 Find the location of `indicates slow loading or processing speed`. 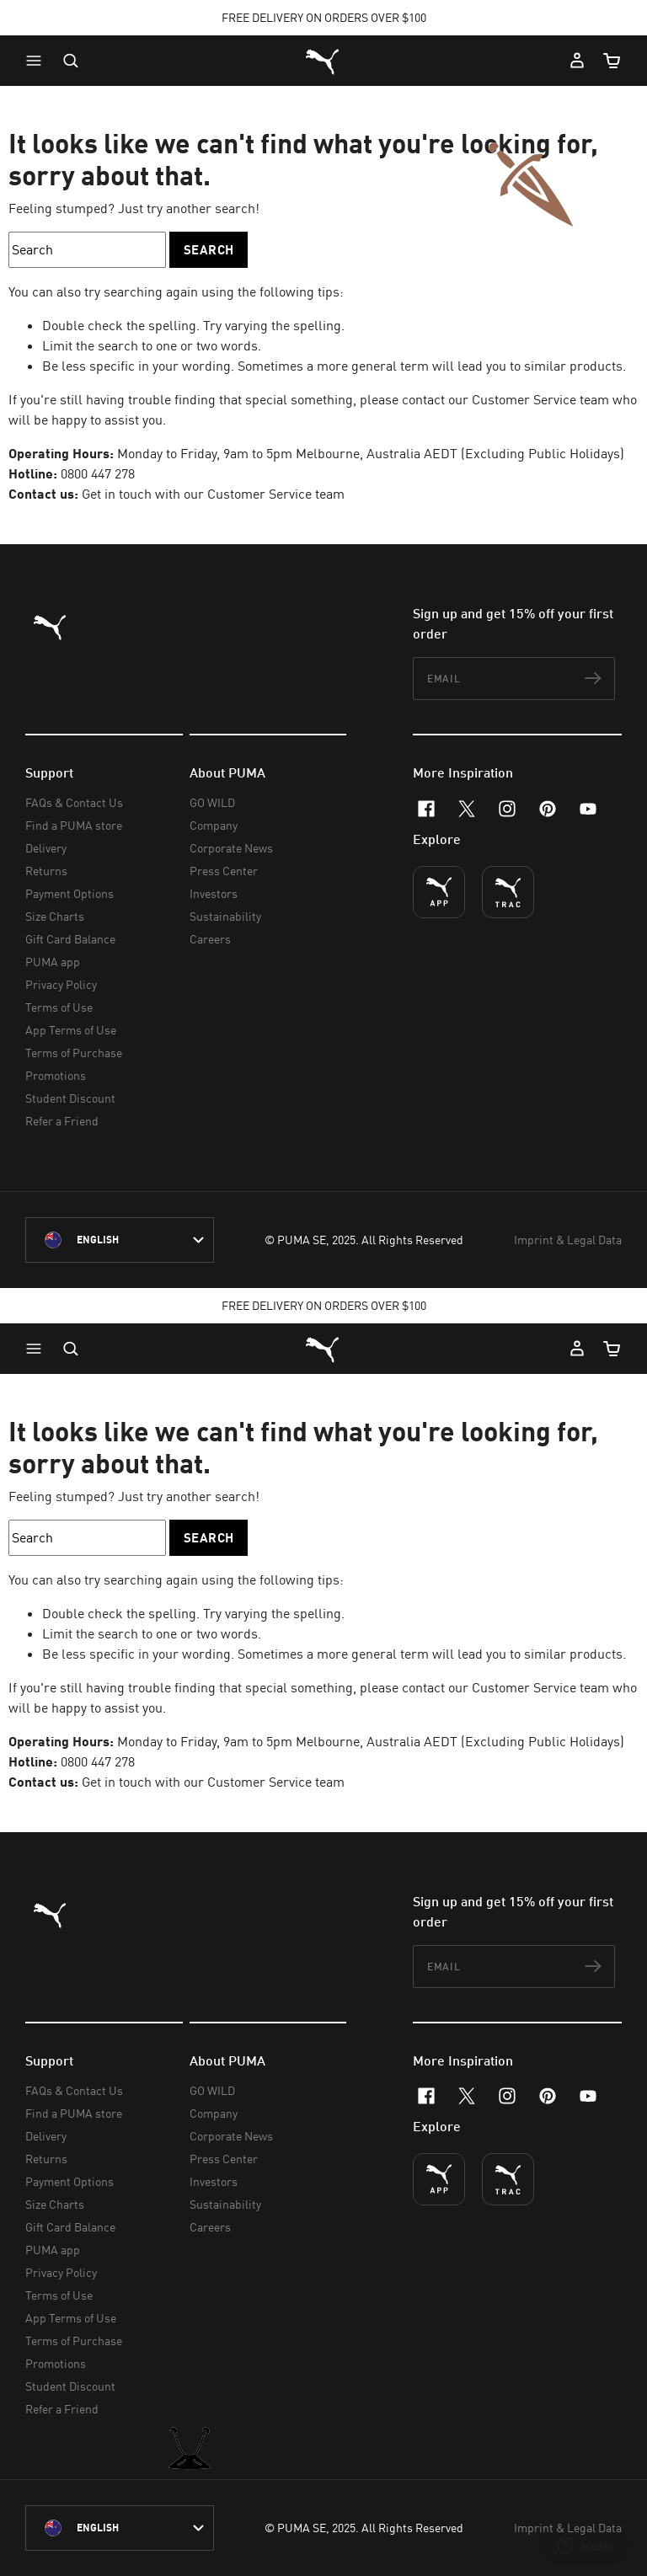

indicates slow loading or processing speed is located at coordinates (190, 2447).